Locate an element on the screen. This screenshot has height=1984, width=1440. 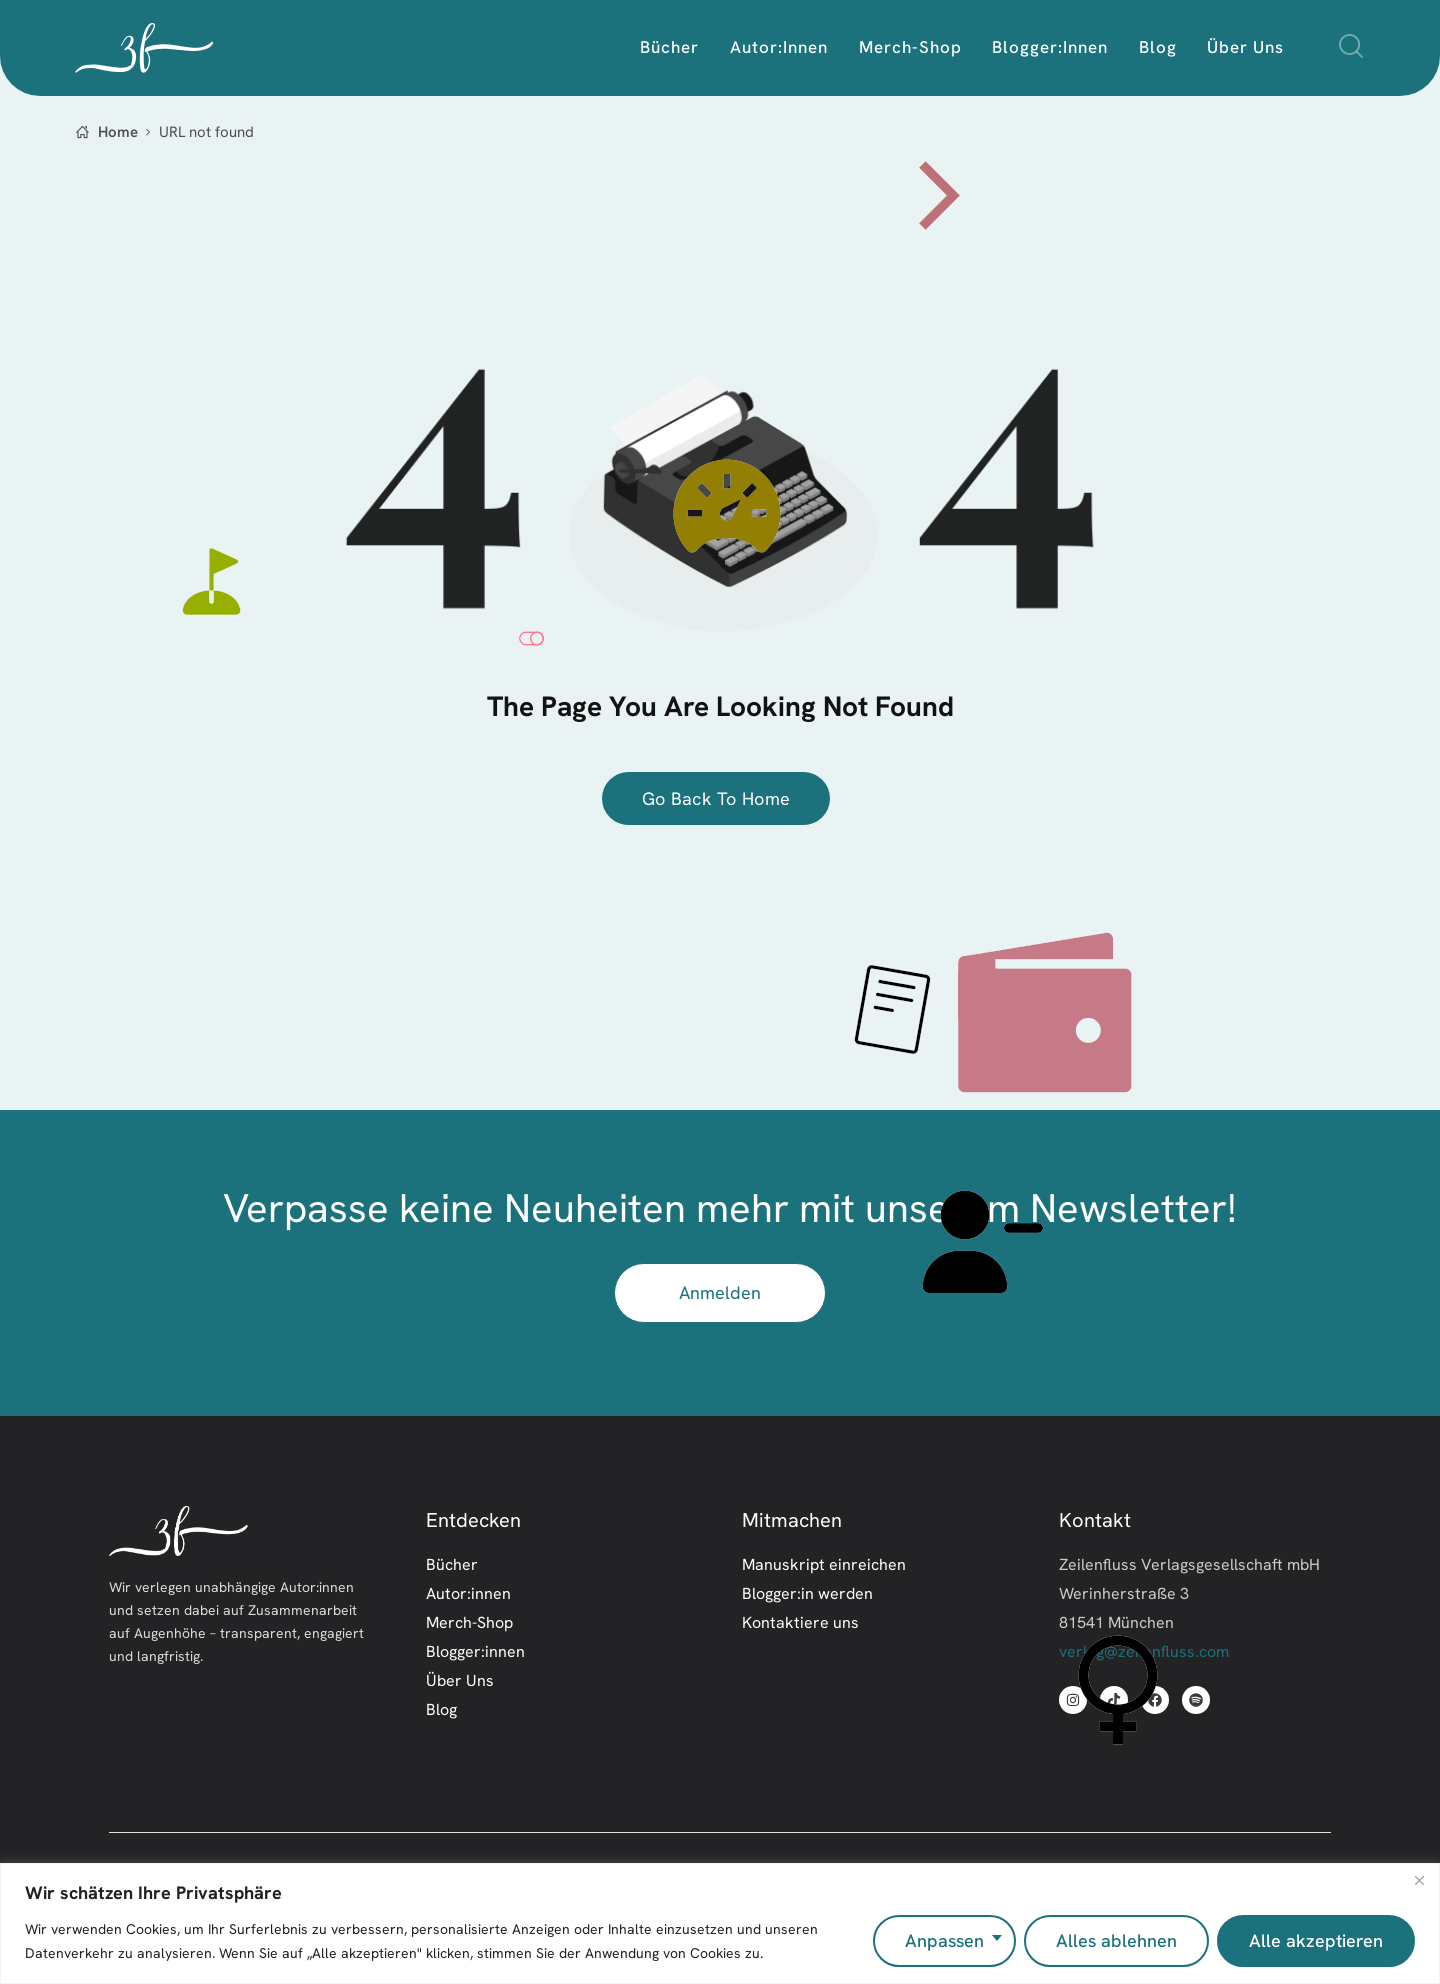
navigate to the next item or screen is located at coordinates (939, 195).